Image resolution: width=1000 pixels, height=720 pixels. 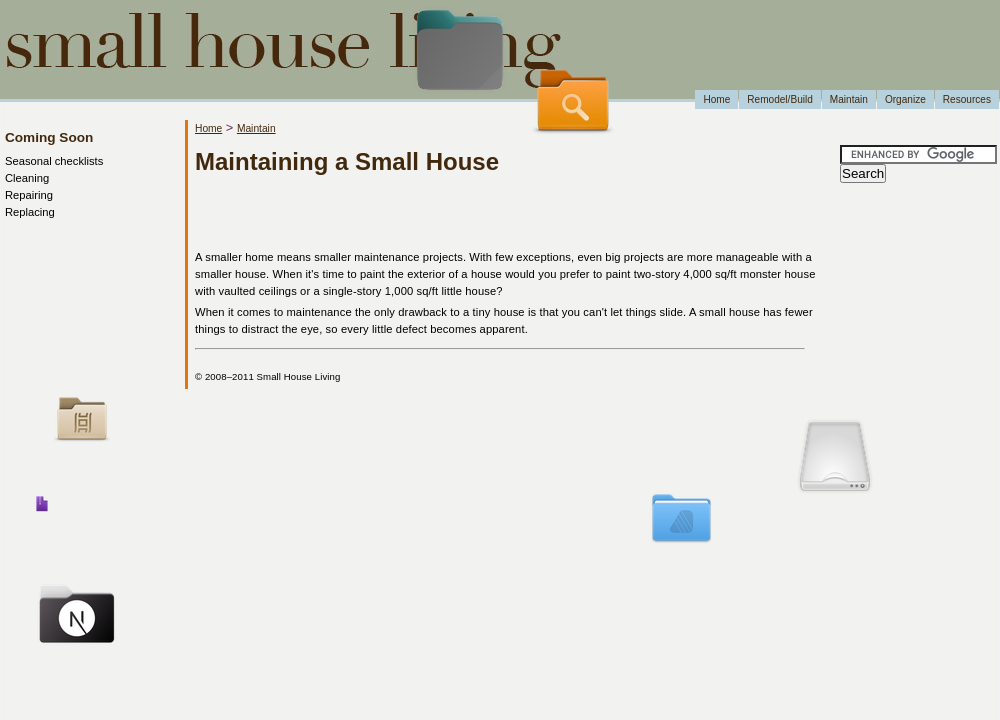 I want to click on access saved search queries, so click(x=573, y=104).